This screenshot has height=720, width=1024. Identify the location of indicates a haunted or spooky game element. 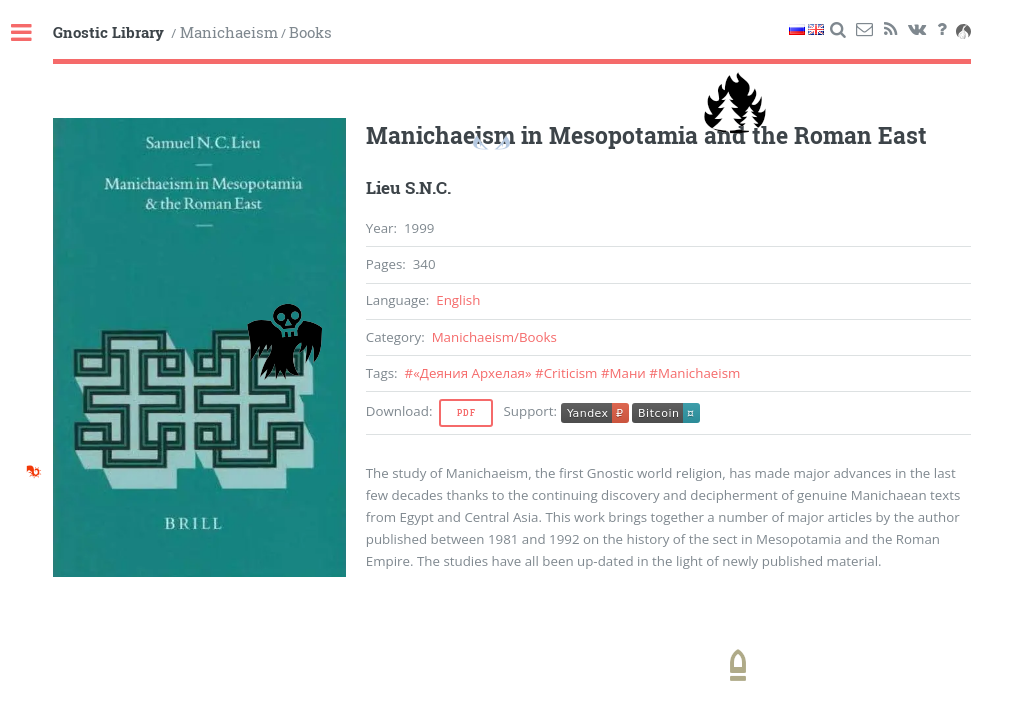
(285, 342).